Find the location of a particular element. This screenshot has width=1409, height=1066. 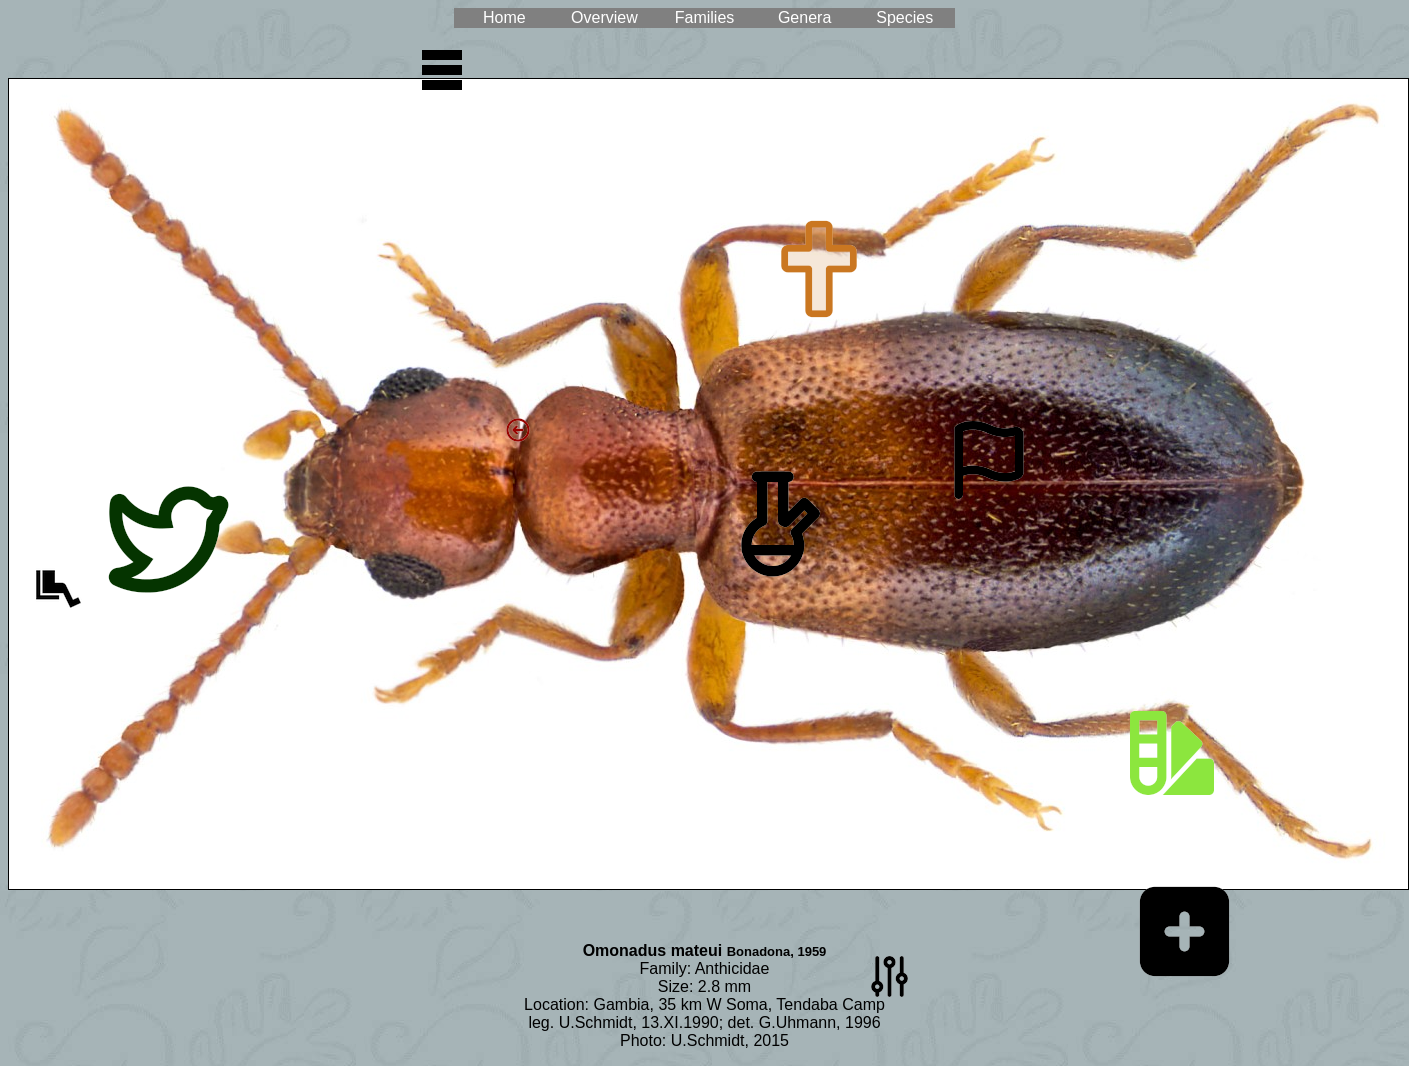

access chemistry or laboratory tools is located at coordinates (778, 524).